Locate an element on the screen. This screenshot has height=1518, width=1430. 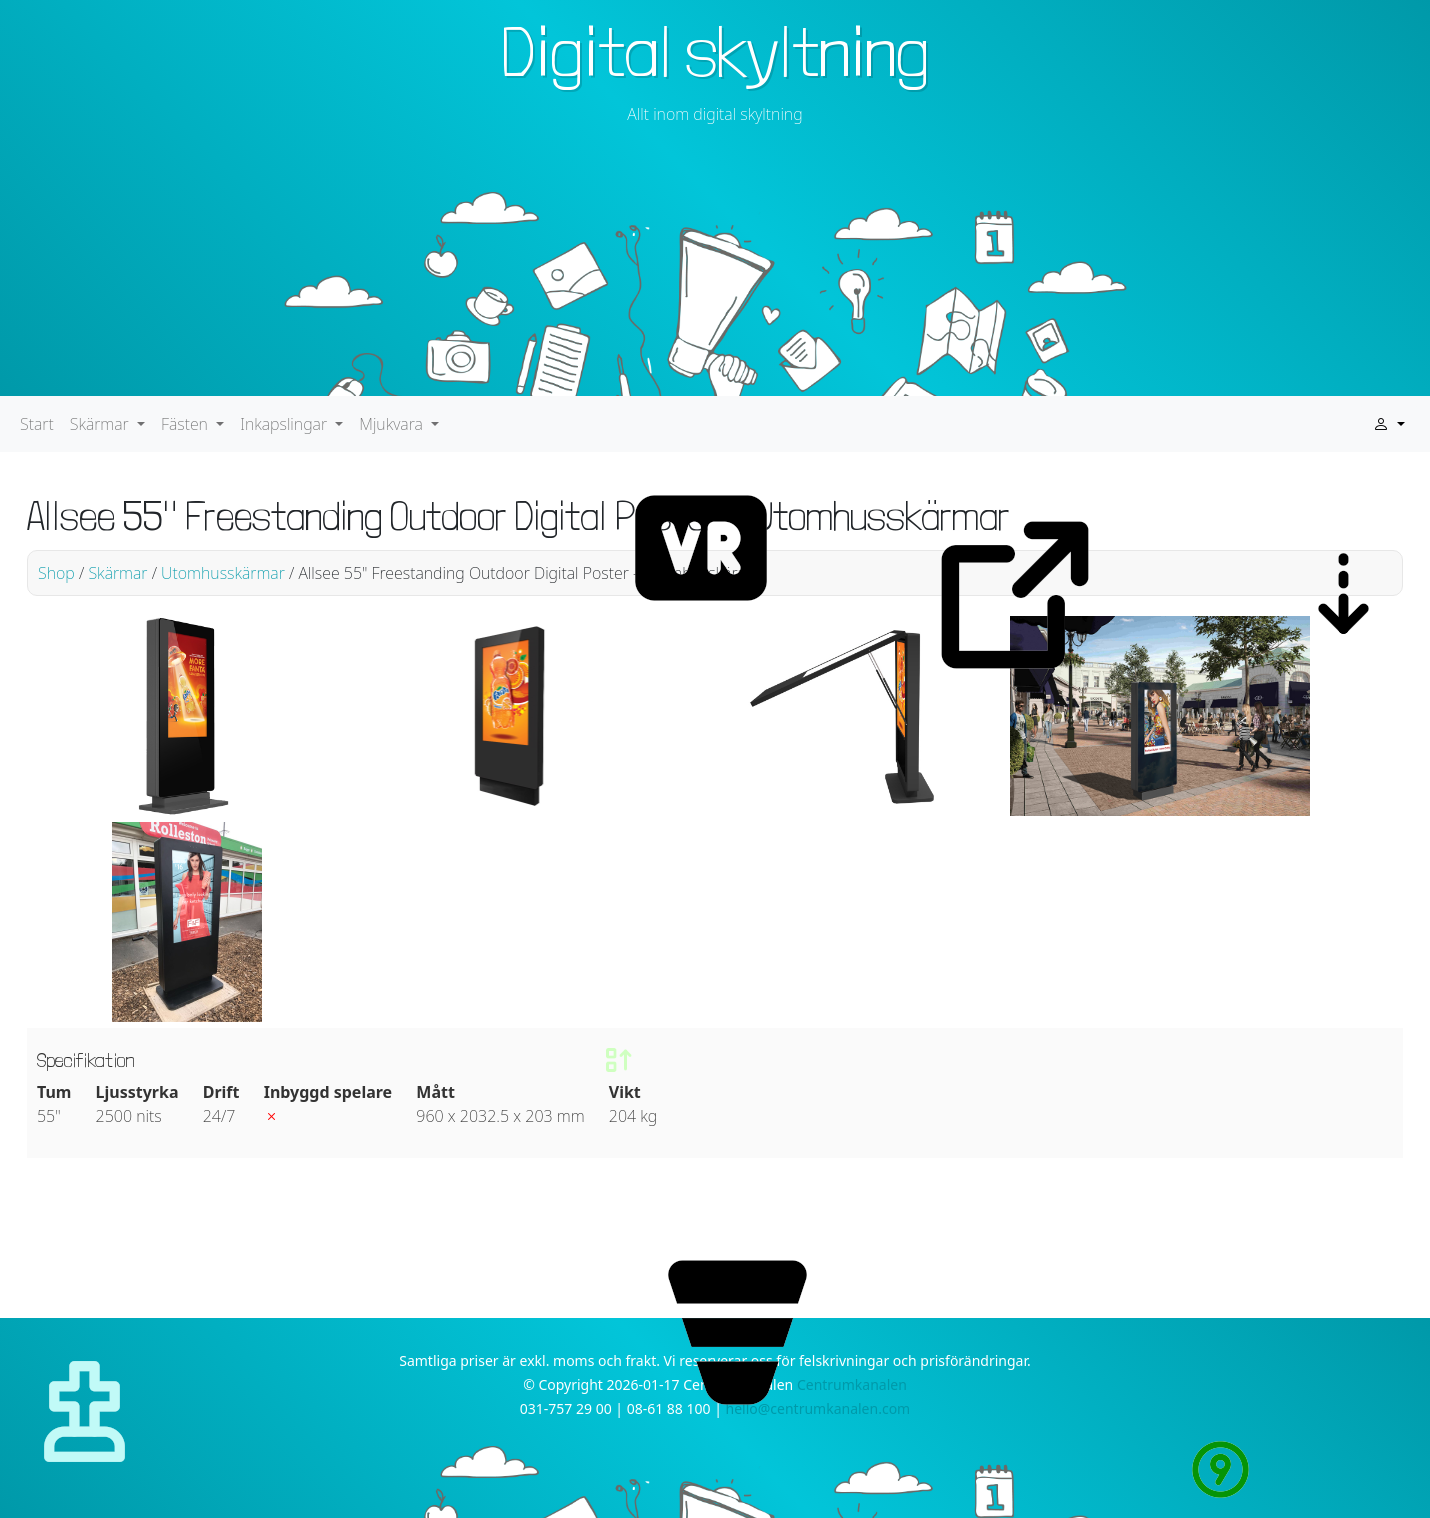
indicates item number nine in a list or sequence is located at coordinates (1220, 1469).